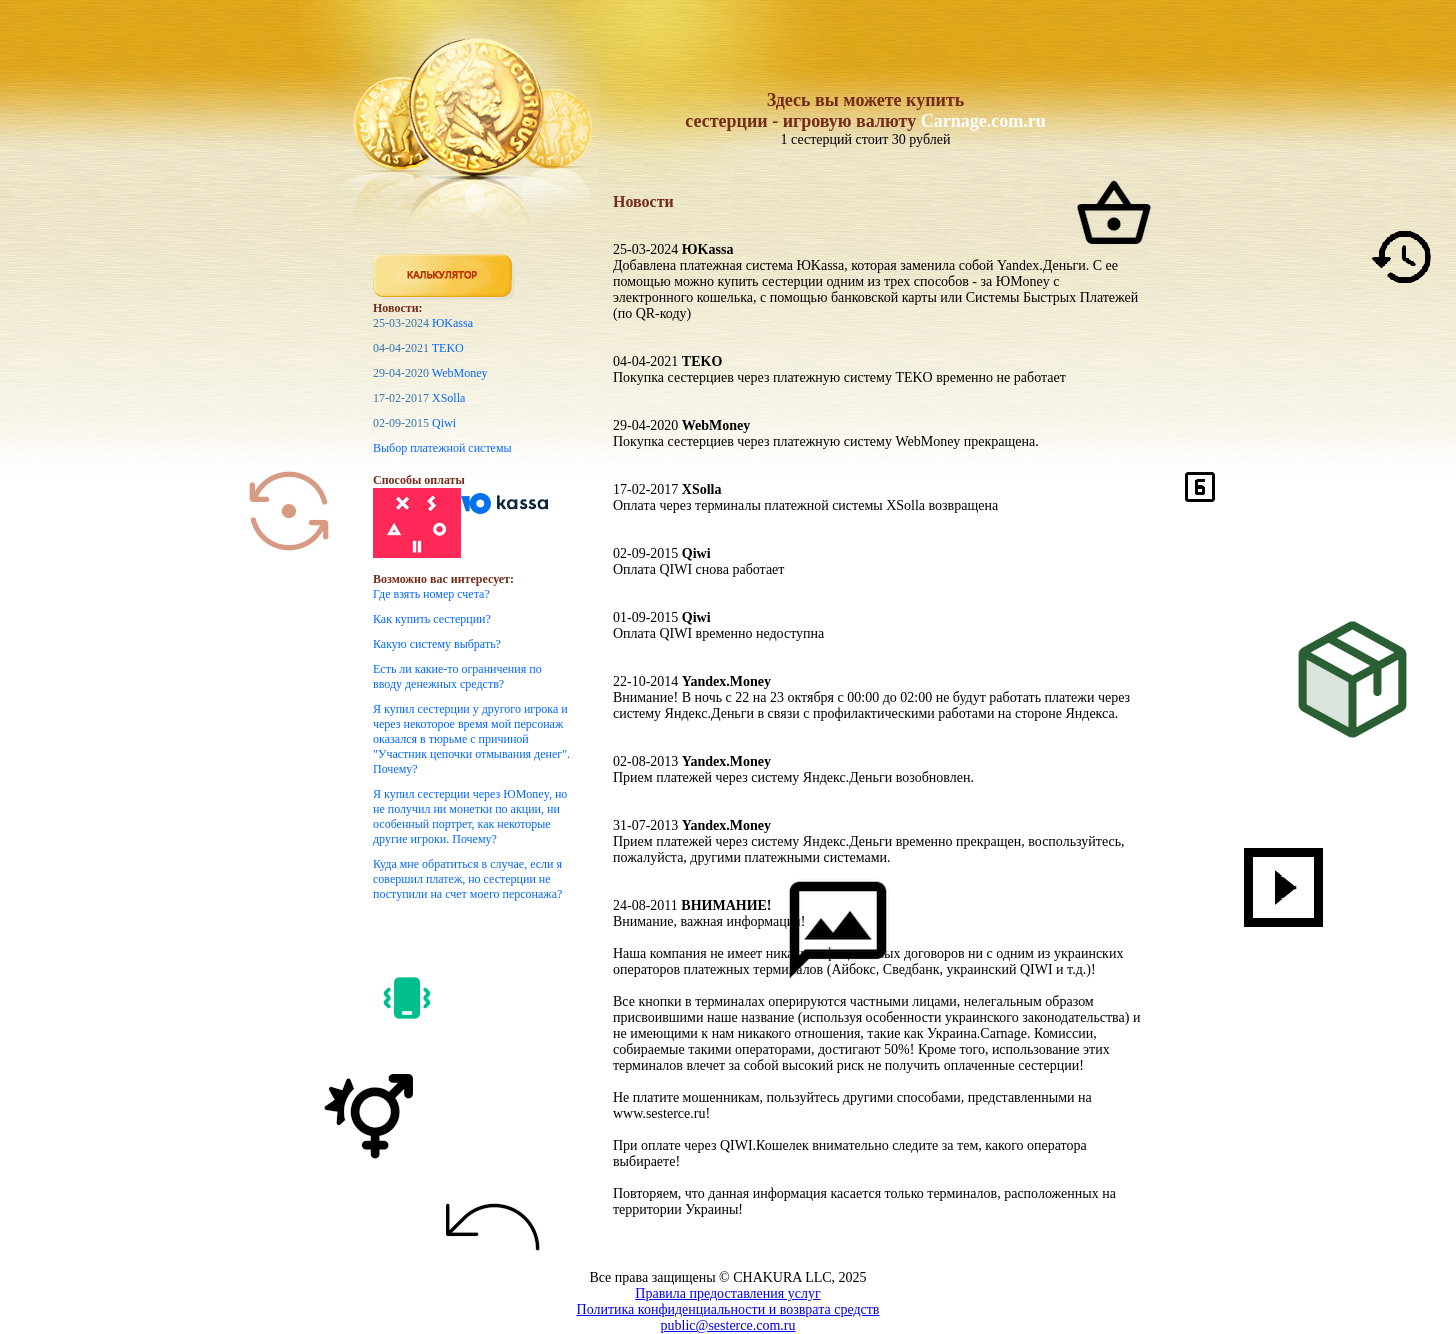 The width and height of the screenshot is (1456, 1334). What do you see at coordinates (1200, 487) in the screenshot?
I see `select filter or preset number 6` at bounding box center [1200, 487].